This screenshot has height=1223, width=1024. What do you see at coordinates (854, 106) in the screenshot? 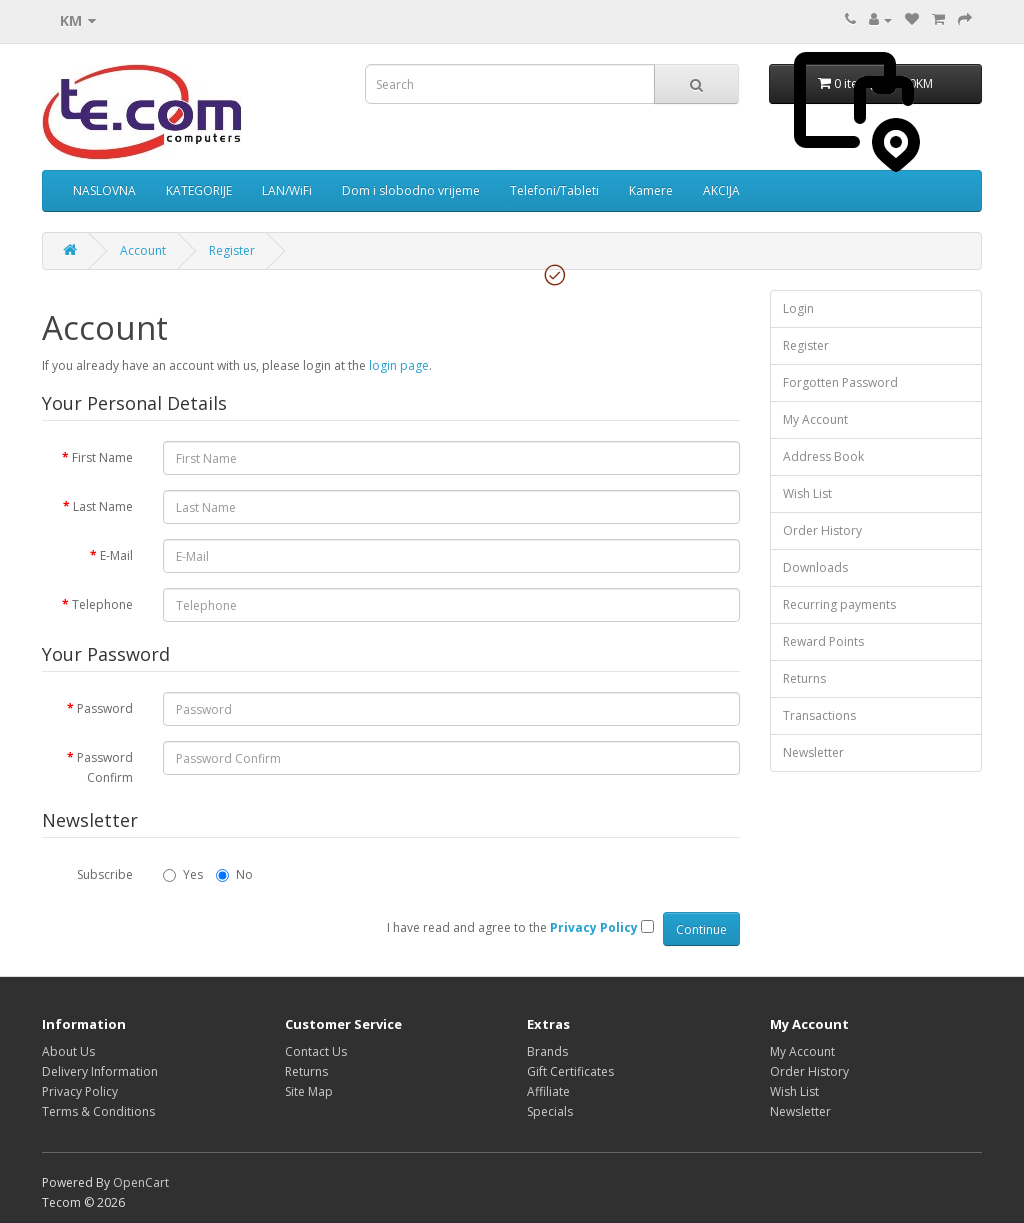
I see `pin a device to your favorites` at bounding box center [854, 106].